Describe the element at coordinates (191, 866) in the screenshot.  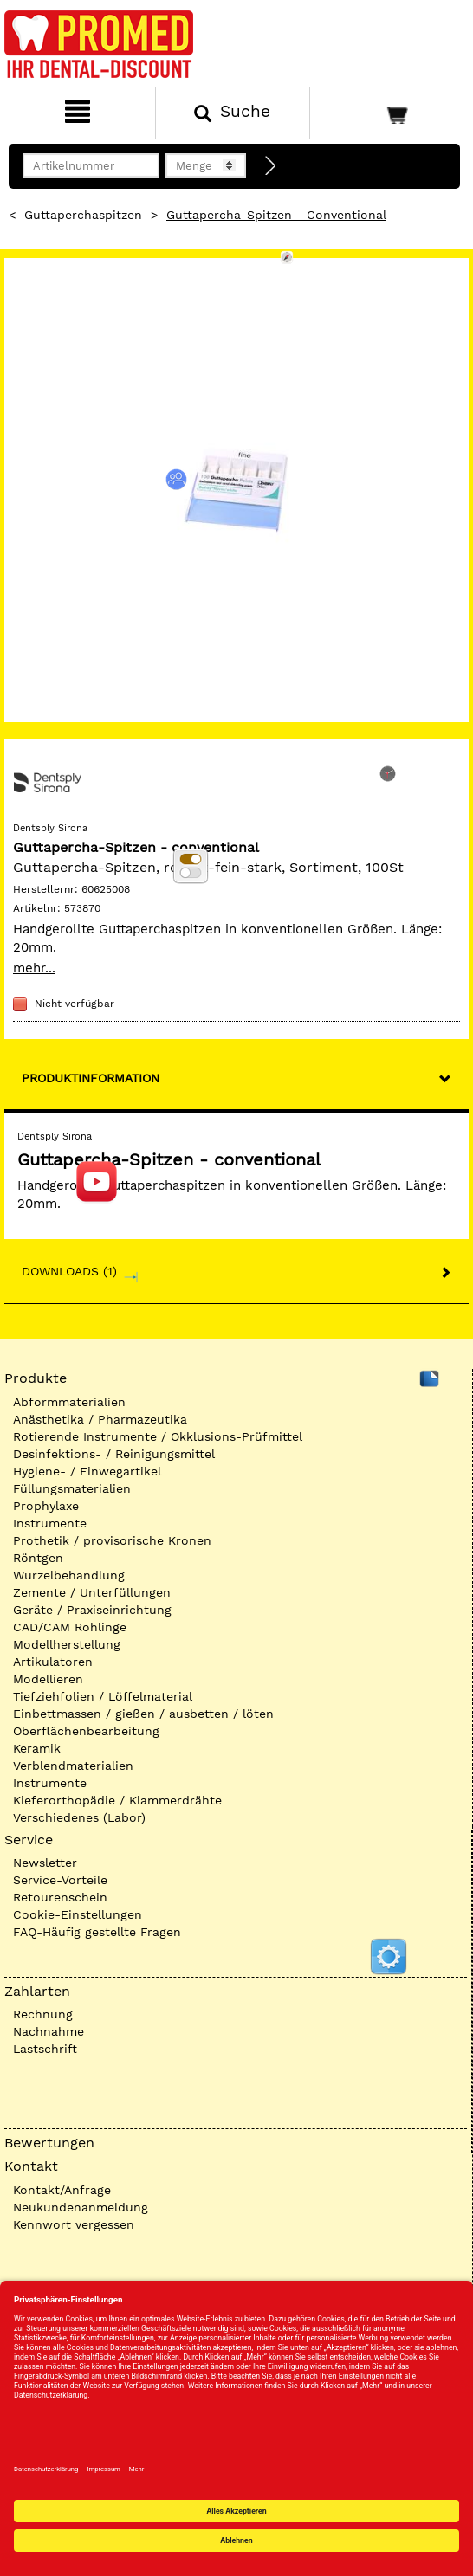
I see `open system settings or preferences` at that location.